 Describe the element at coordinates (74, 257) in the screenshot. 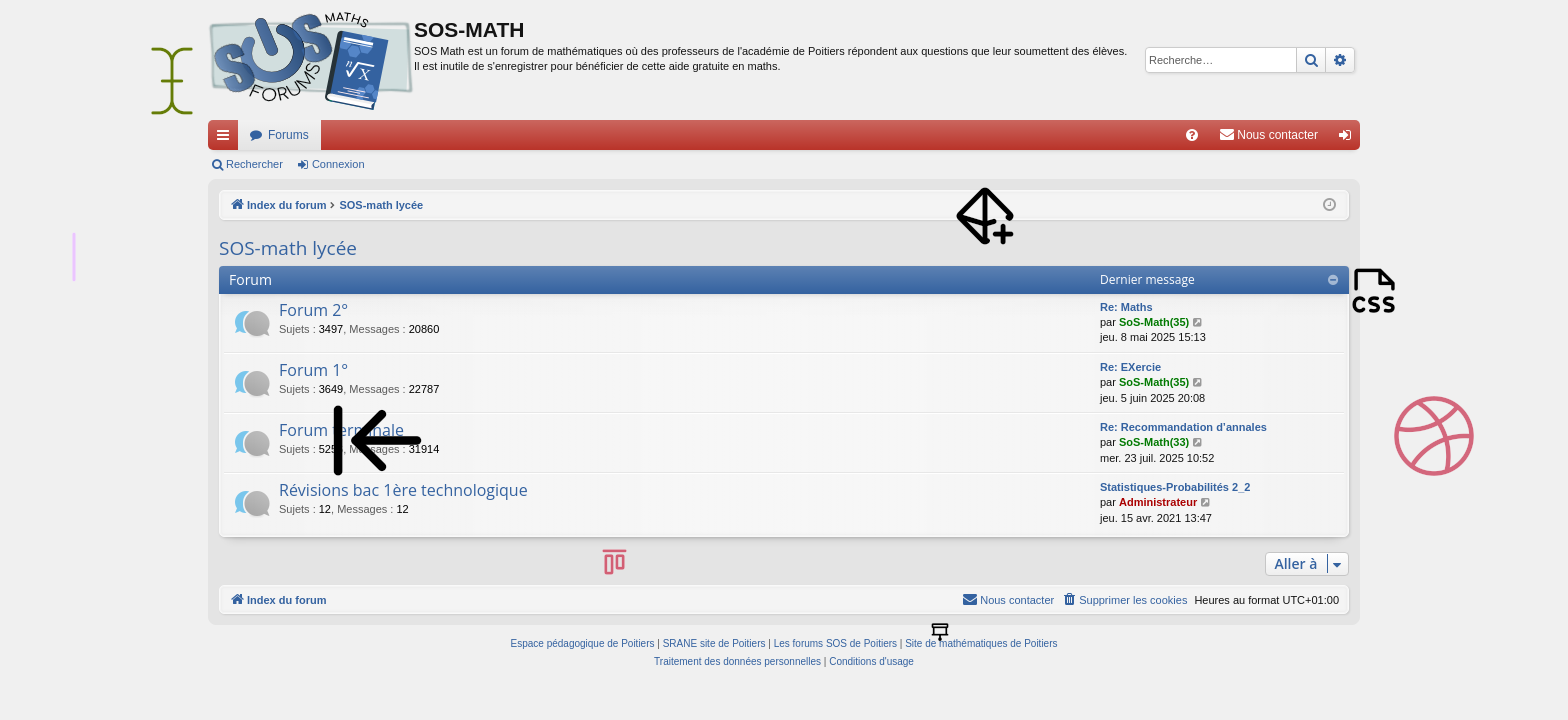

I see `vertical divider or separator between UI elements` at that location.